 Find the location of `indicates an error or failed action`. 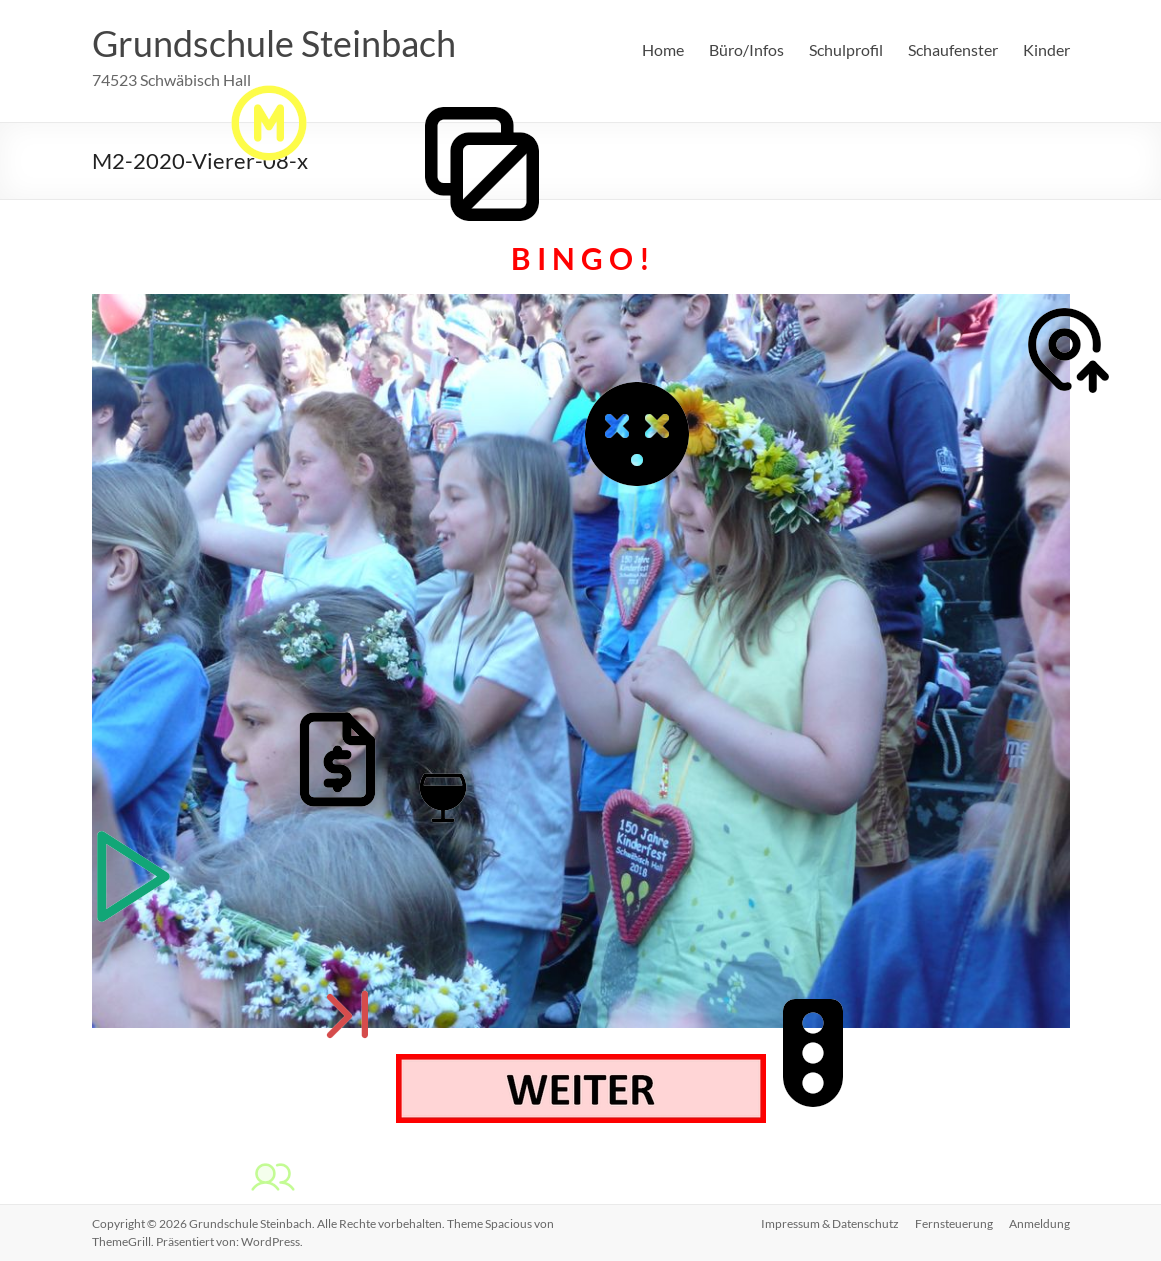

indicates an error or failed action is located at coordinates (637, 434).